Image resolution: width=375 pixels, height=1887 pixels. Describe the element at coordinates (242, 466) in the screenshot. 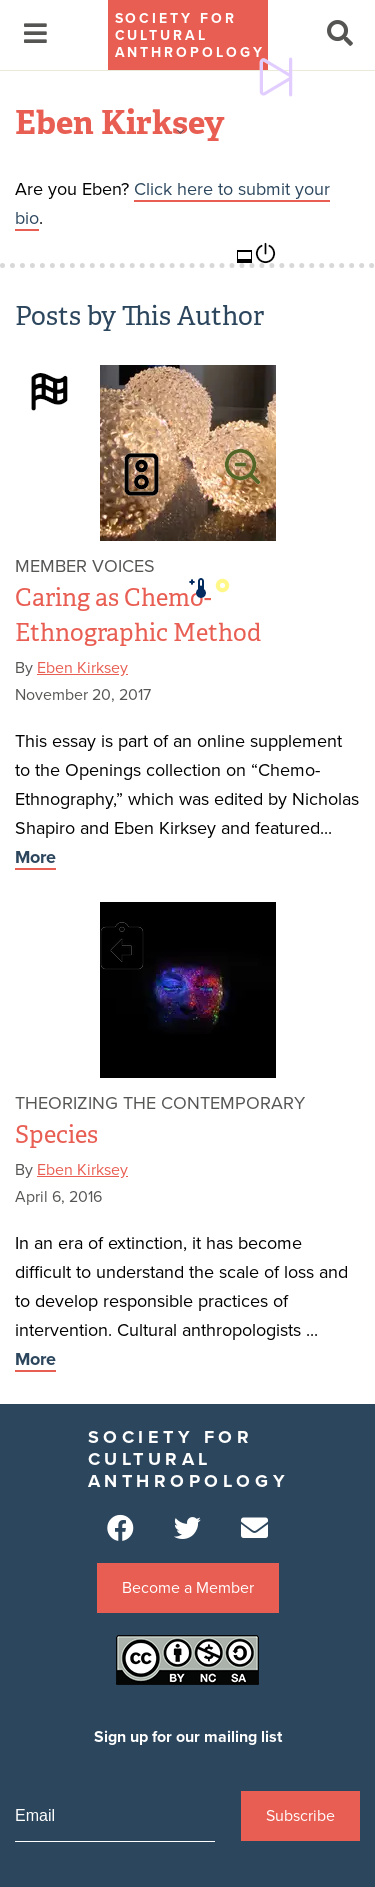

I see `zoom out of the current view` at that location.